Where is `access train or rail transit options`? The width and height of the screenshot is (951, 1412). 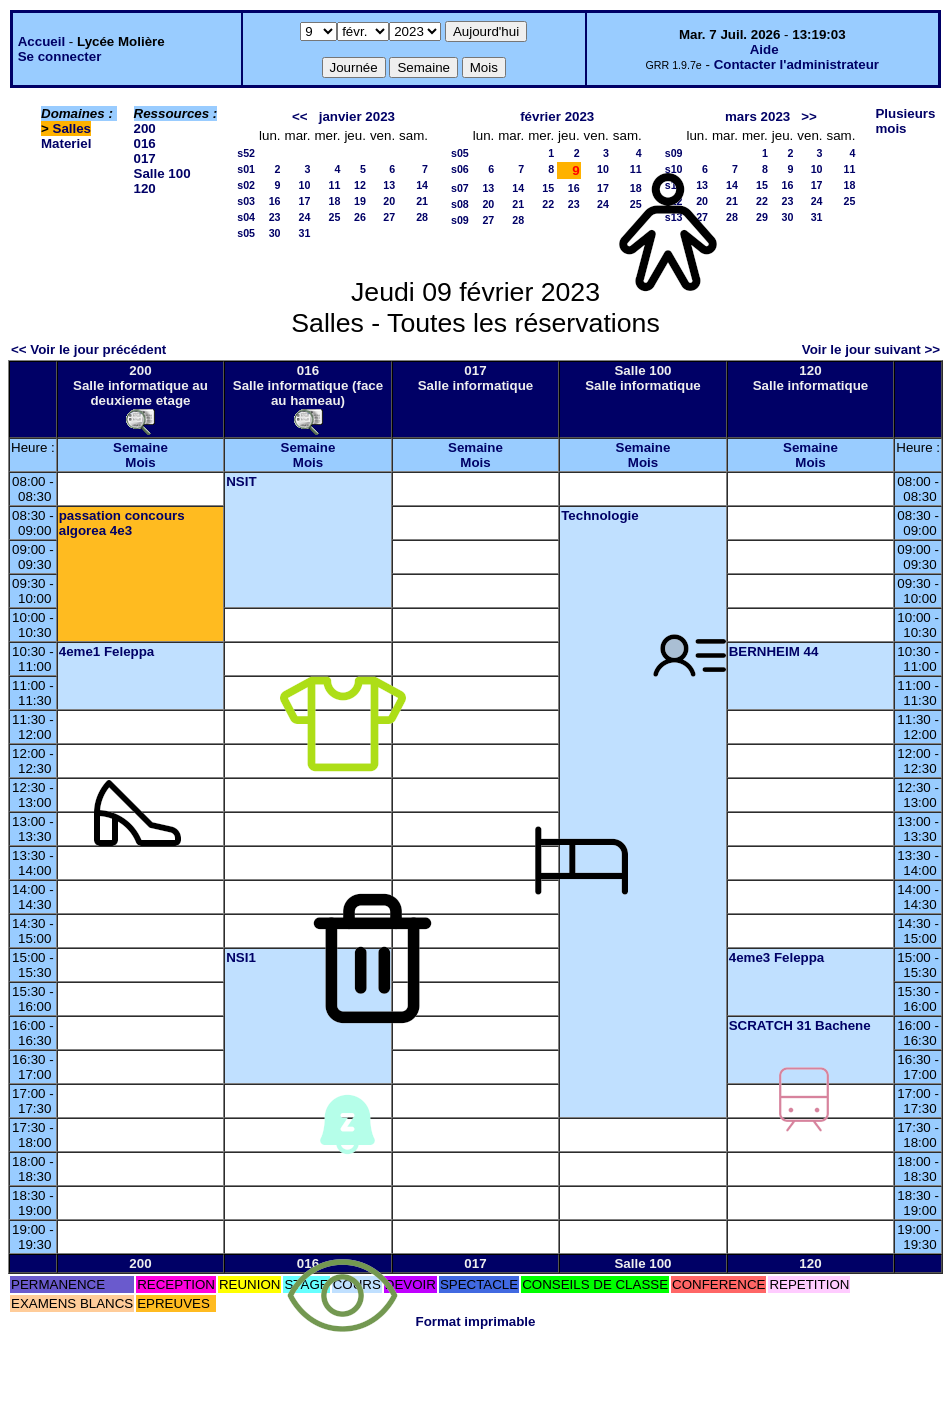 access train or rail transit options is located at coordinates (804, 1097).